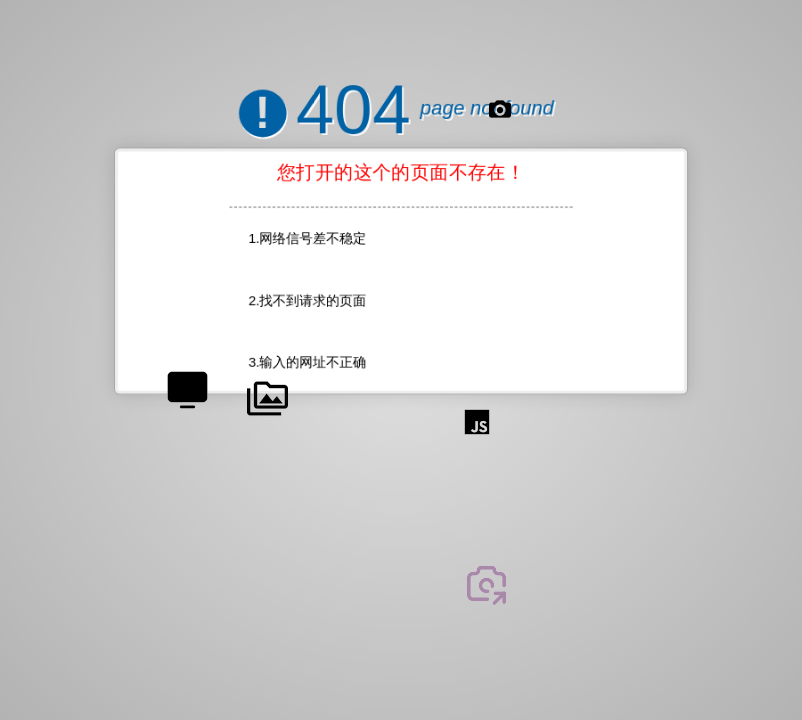  I want to click on indicates javascript programming language, so click(477, 422).